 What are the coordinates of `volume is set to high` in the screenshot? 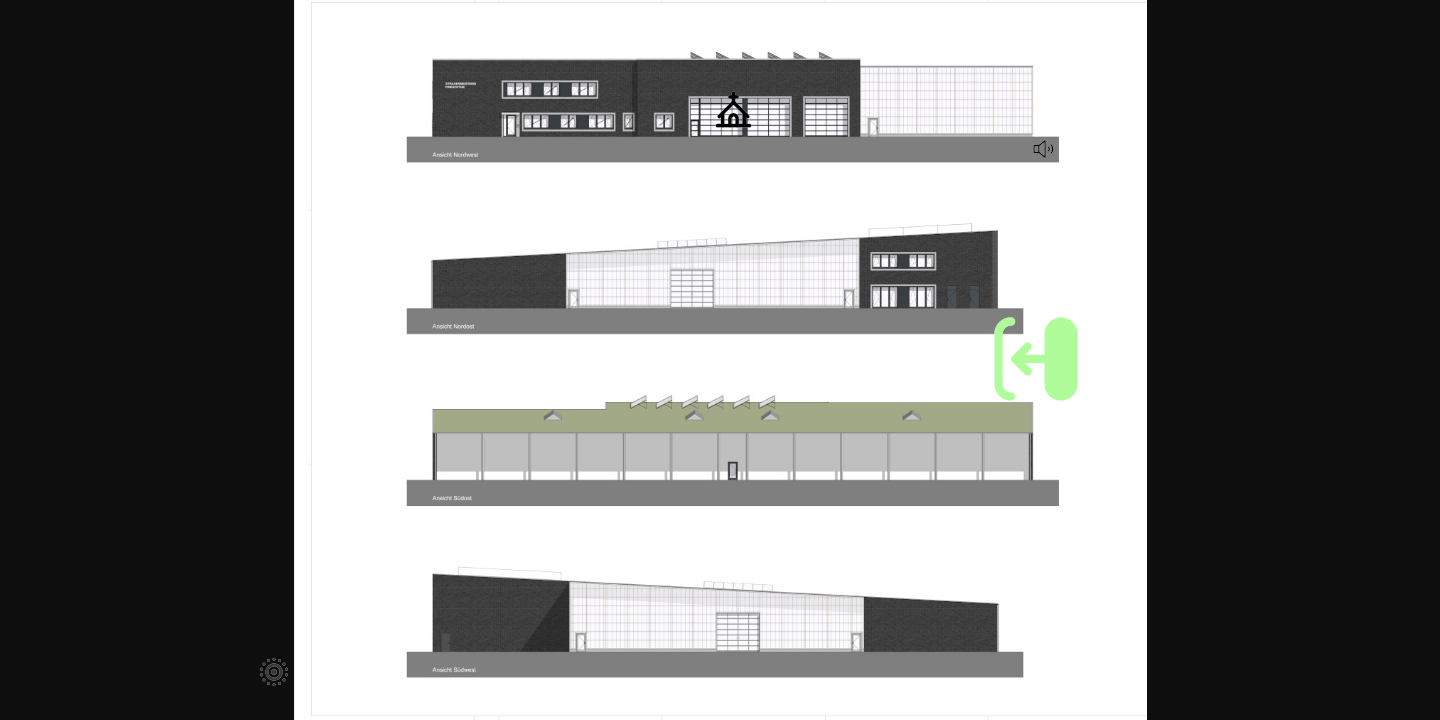 It's located at (1043, 149).